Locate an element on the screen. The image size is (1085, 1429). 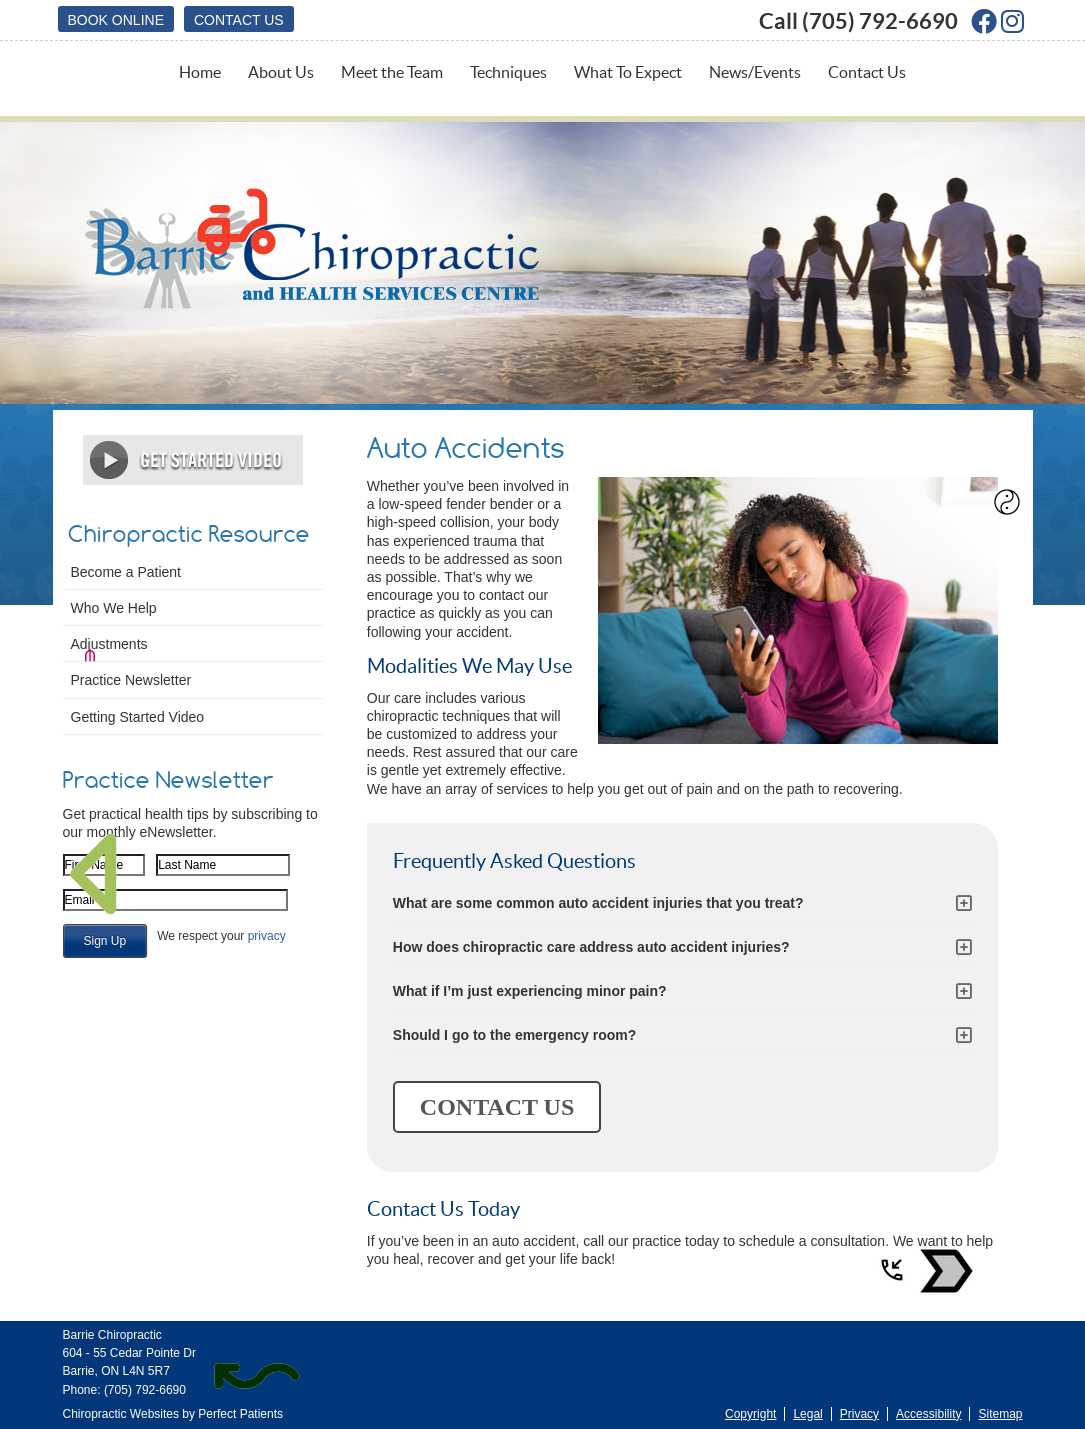
mark as important or priority is located at coordinates (945, 1271).